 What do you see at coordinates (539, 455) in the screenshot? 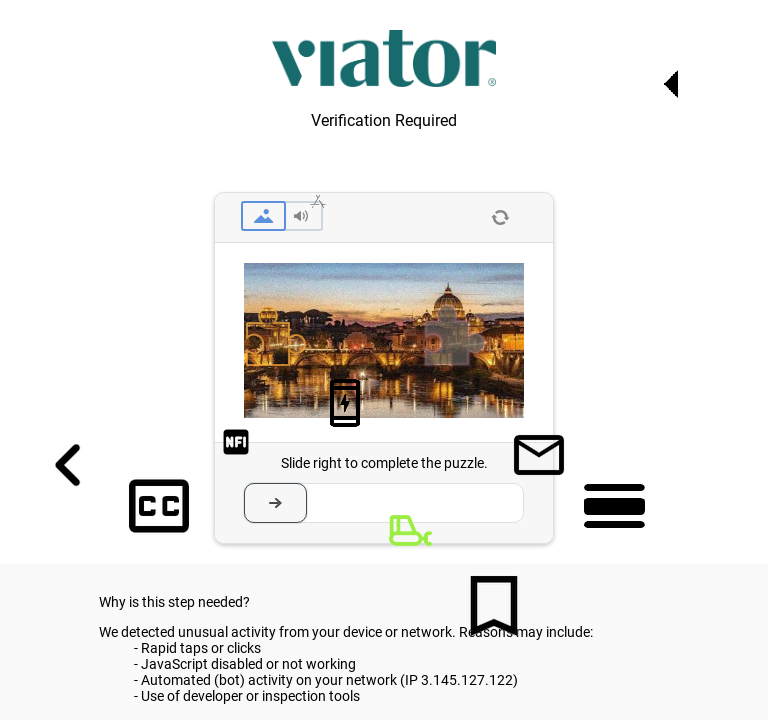
I see `open your email inbox` at bounding box center [539, 455].